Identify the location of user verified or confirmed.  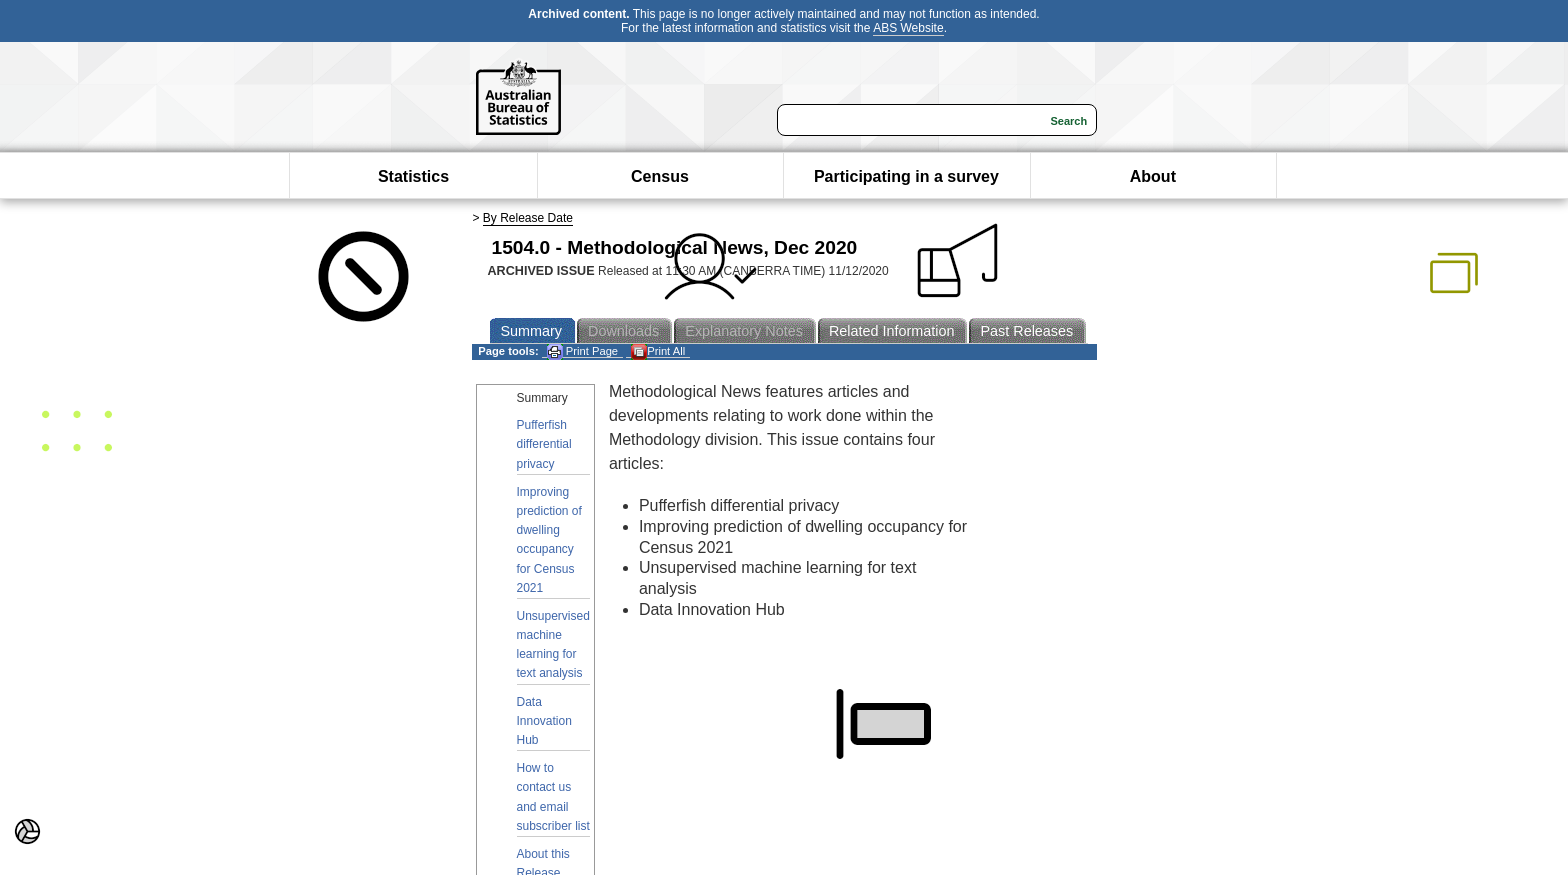
(707, 269).